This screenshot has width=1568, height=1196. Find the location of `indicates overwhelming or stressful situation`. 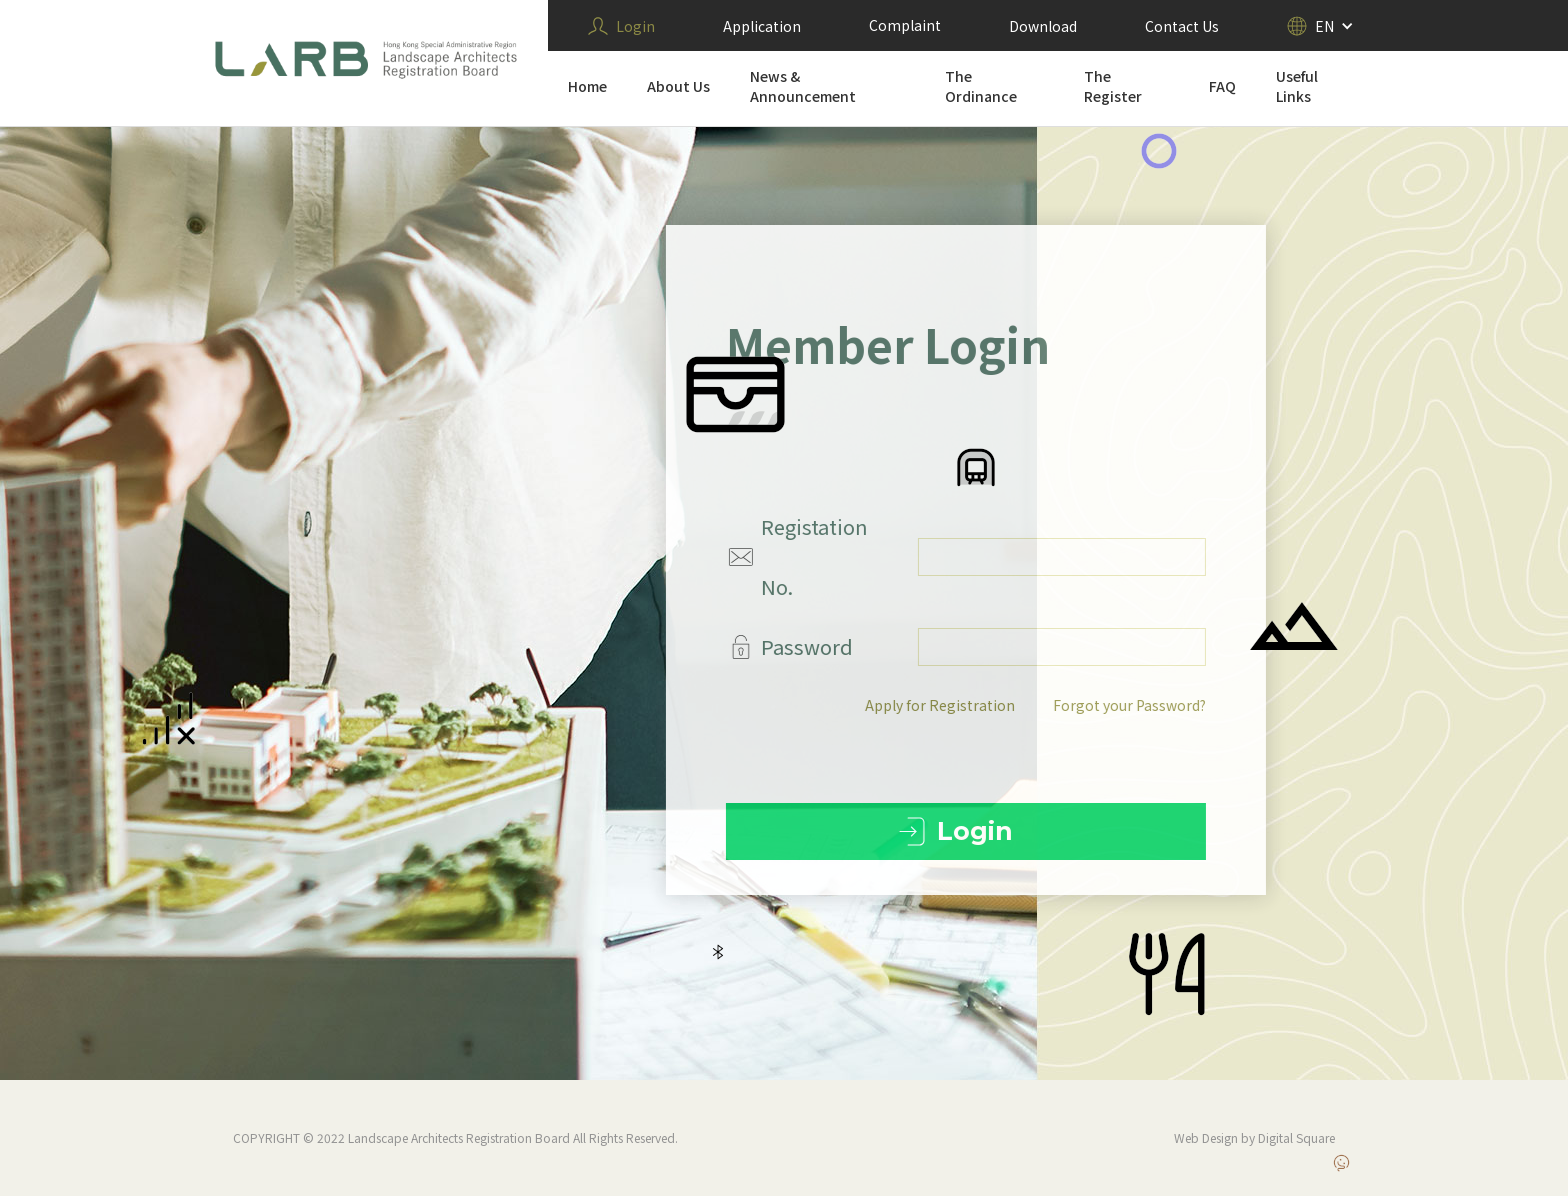

indicates overwhelming or stressful situation is located at coordinates (1341, 1162).